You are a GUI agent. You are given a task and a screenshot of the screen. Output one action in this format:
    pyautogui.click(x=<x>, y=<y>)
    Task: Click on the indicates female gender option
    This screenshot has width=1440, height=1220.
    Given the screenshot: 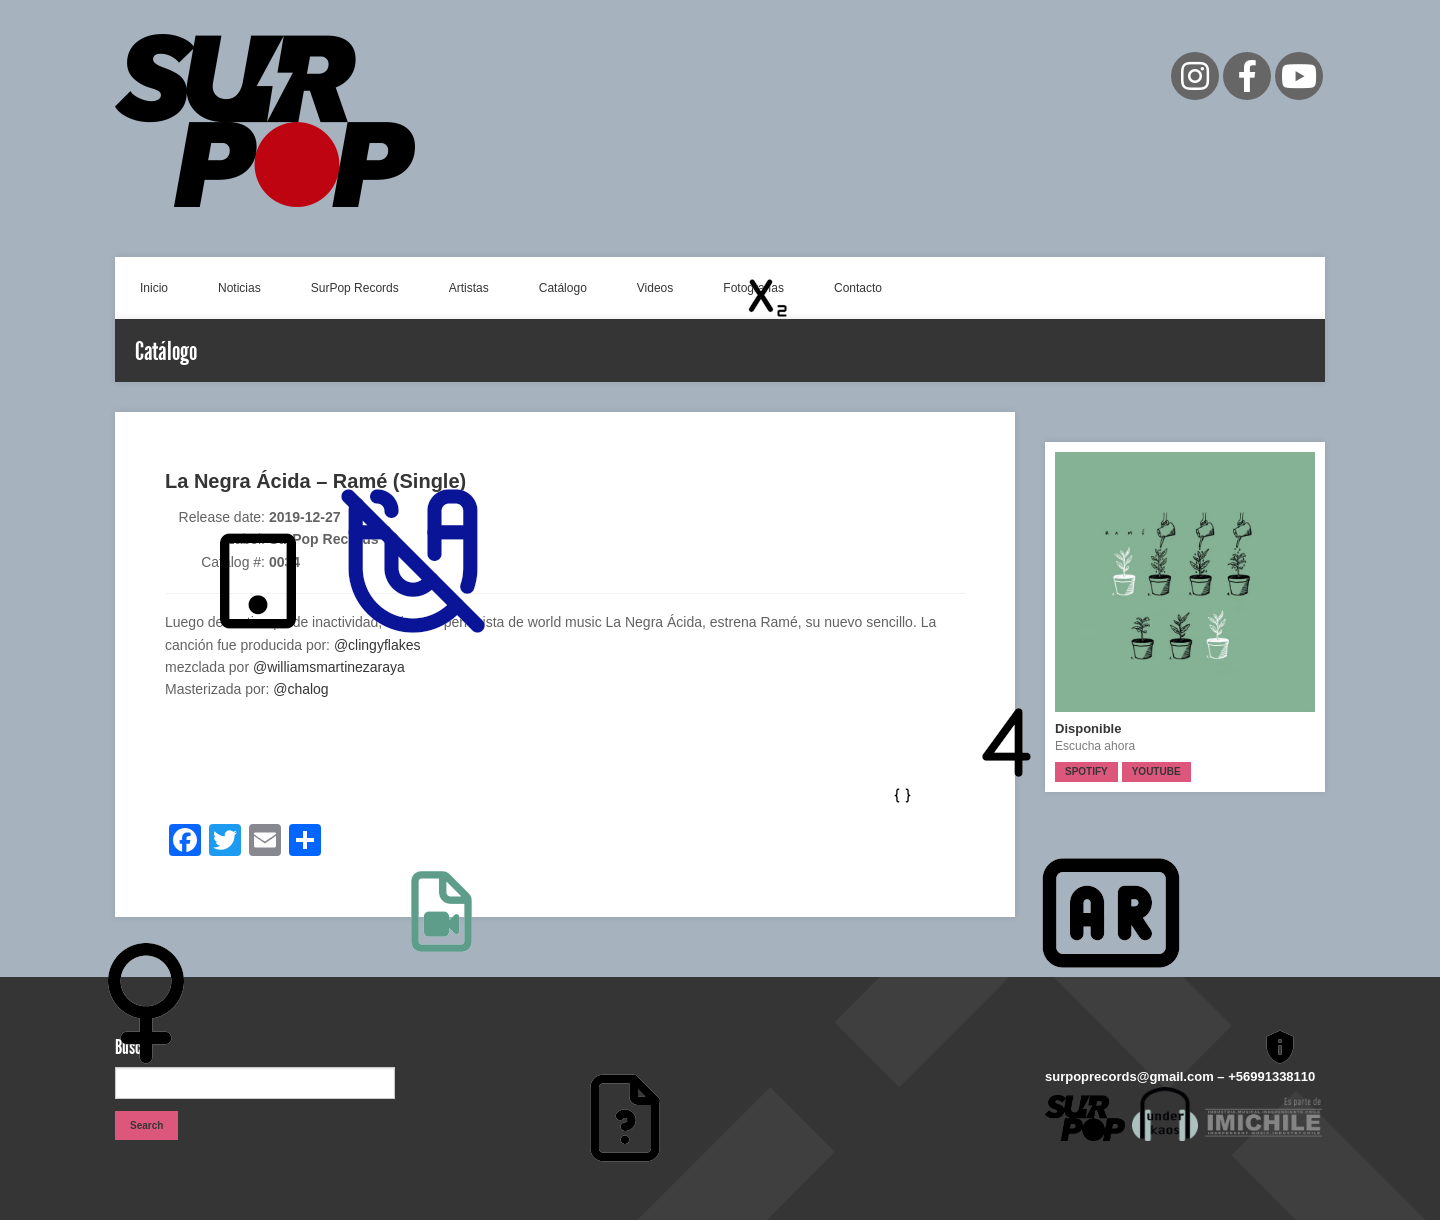 What is the action you would take?
    pyautogui.click(x=146, y=1000)
    